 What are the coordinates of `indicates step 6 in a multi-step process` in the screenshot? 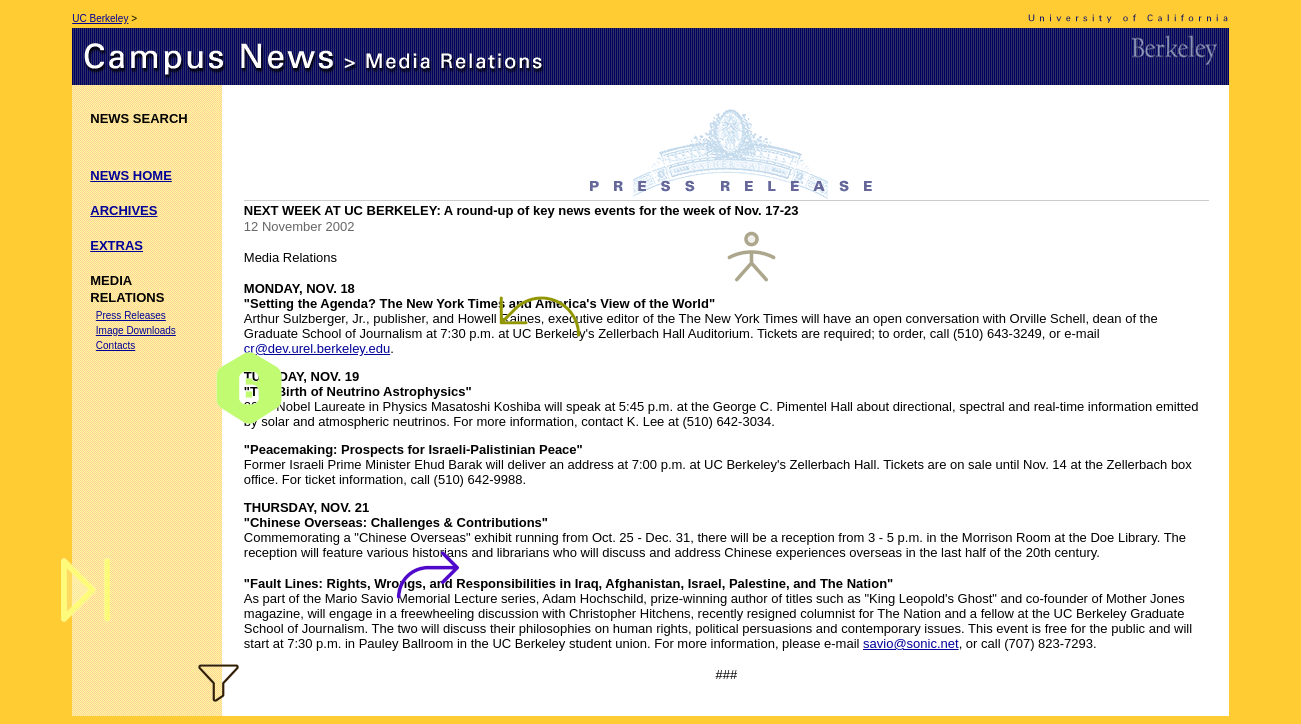 It's located at (249, 388).